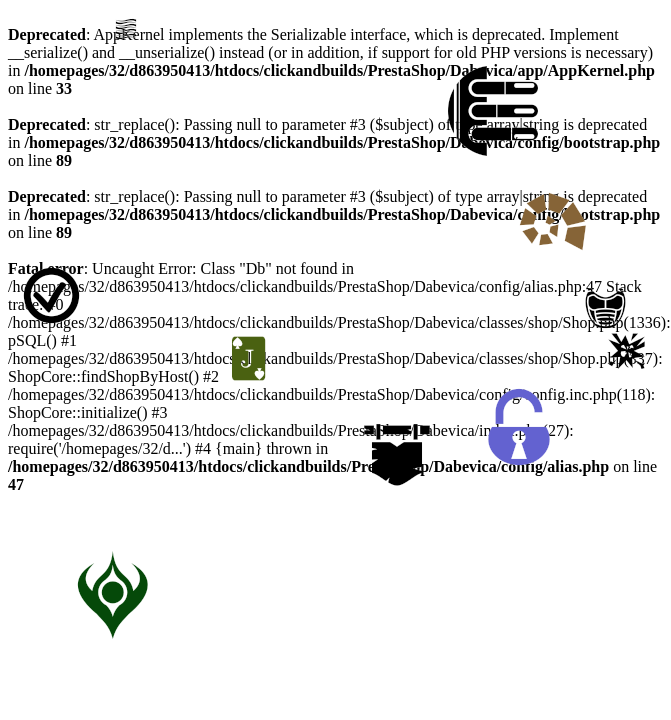  I want to click on indicates water or fluid dynamics in a game, so click(126, 29).